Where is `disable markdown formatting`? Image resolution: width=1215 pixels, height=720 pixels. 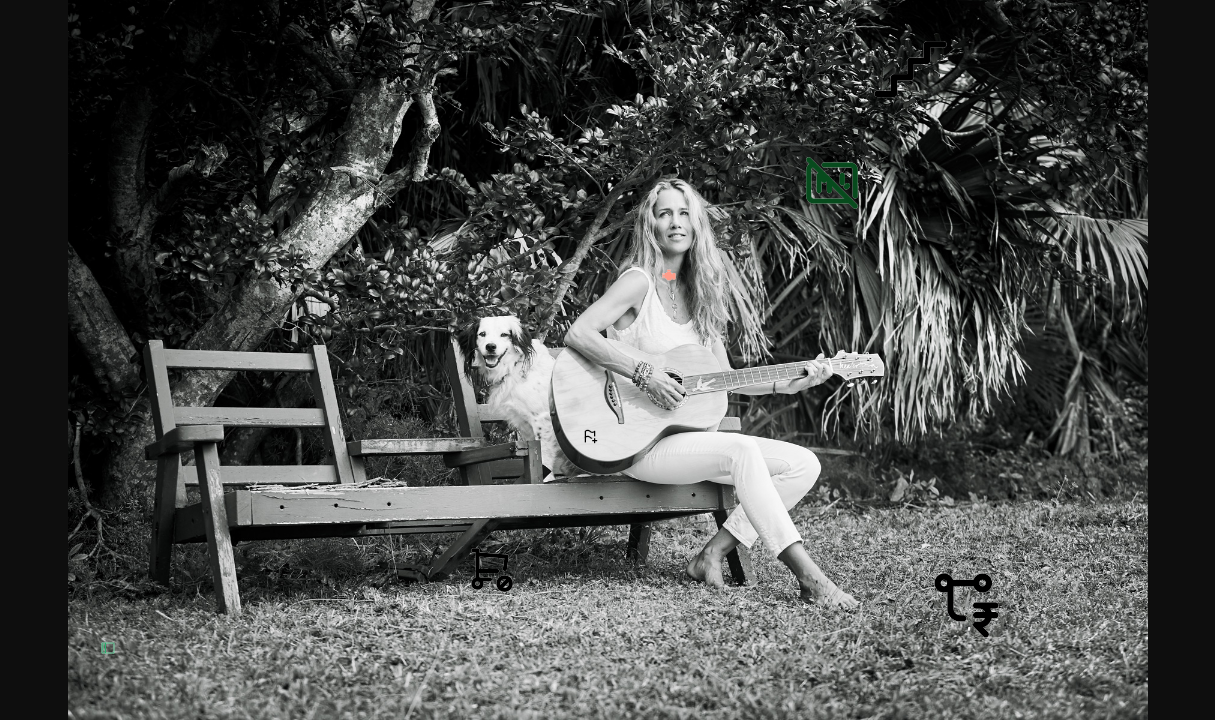
disable markdown formatting is located at coordinates (832, 183).